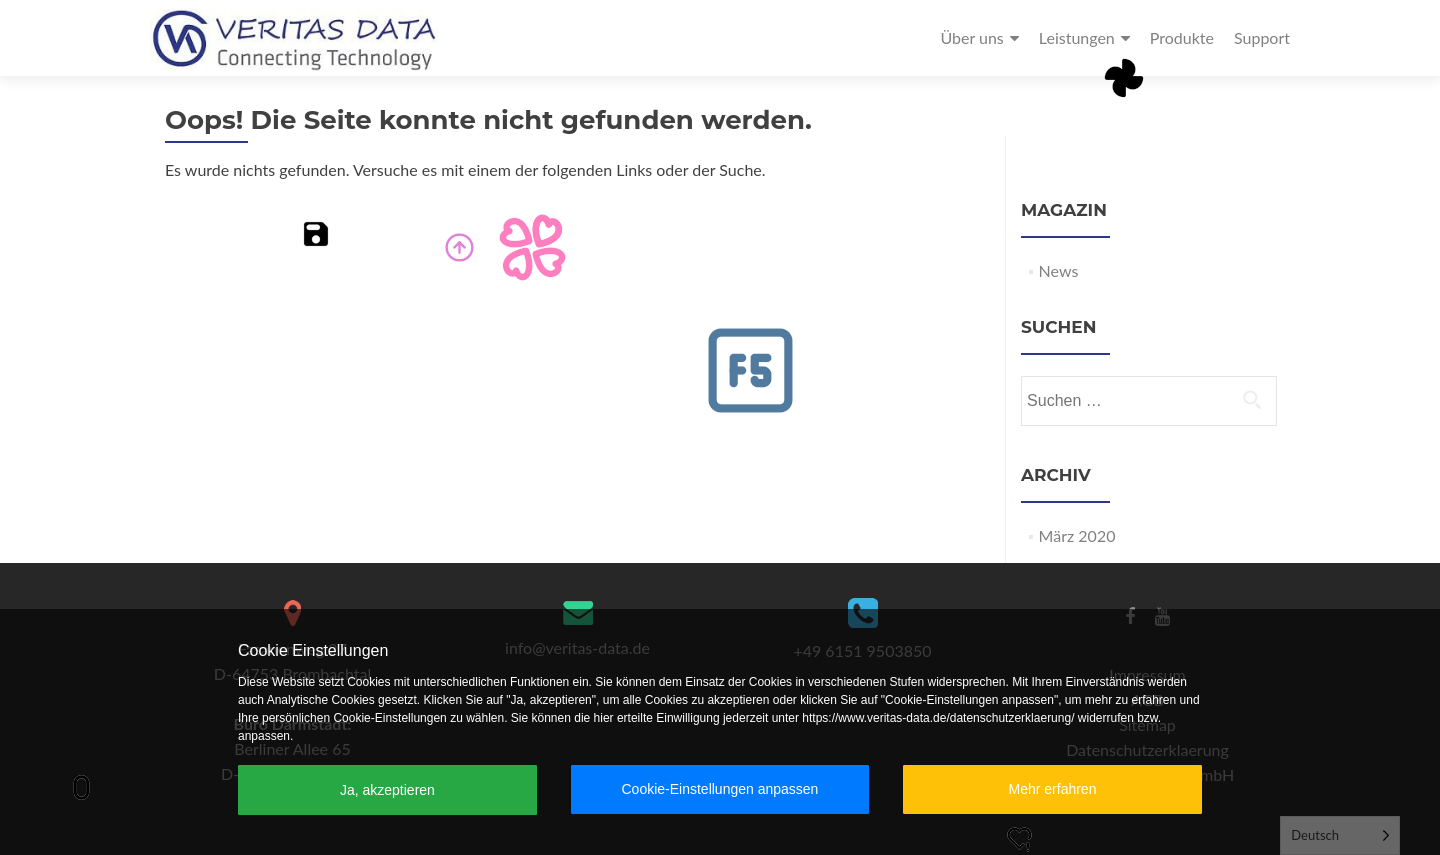 This screenshot has width=1440, height=855. Describe the element at coordinates (459, 247) in the screenshot. I see `scroll to top of page` at that location.